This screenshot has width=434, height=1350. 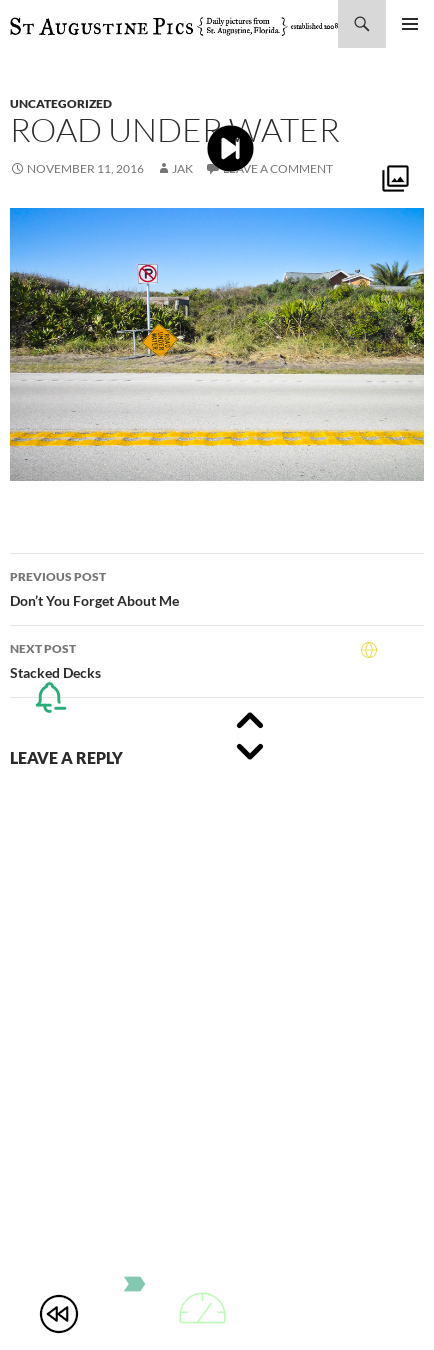 I want to click on expand or collapse a dropdown menu, so click(x=250, y=736).